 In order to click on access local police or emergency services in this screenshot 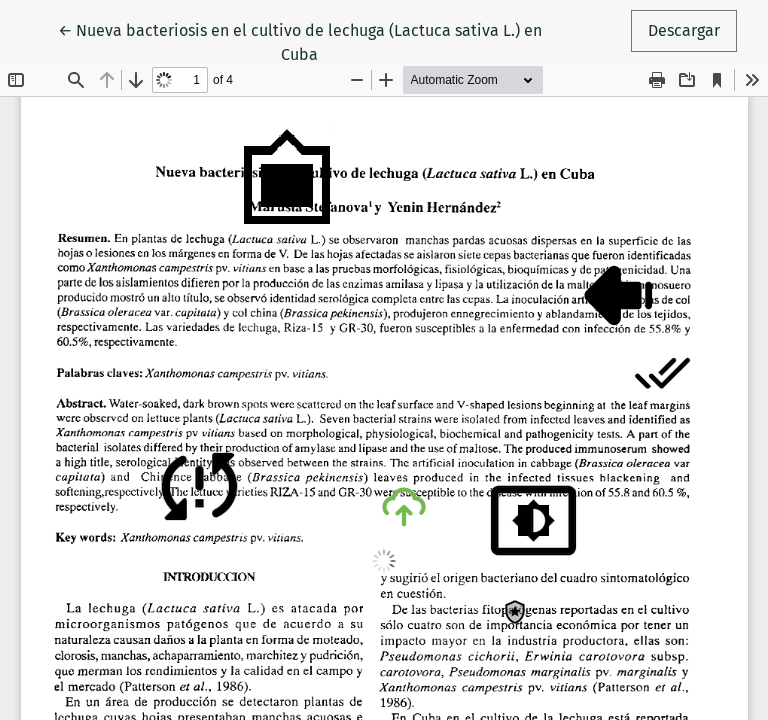, I will do `click(515, 612)`.